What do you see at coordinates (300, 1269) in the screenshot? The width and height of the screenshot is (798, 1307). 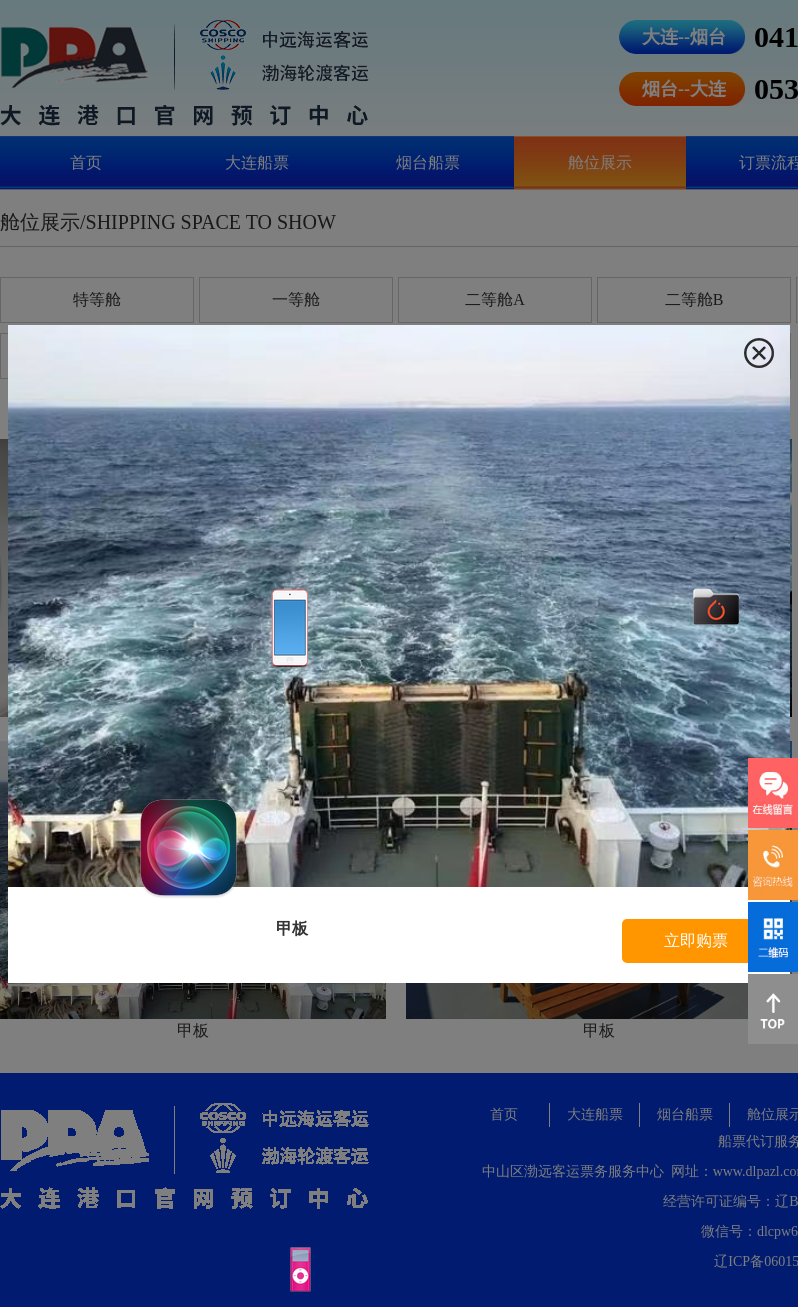 I see `iPod nano device in pink` at bounding box center [300, 1269].